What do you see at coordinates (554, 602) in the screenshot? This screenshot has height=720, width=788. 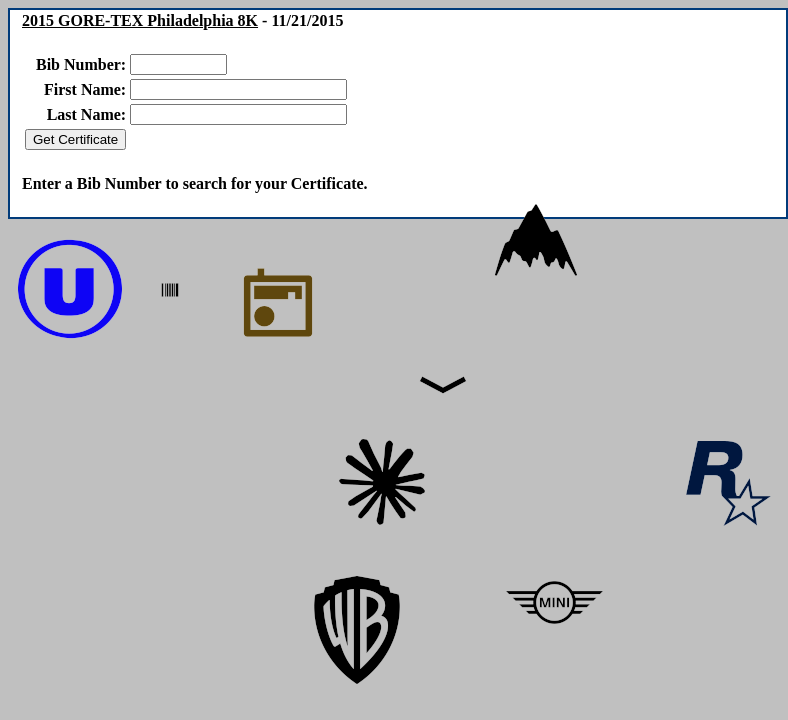 I see `mini cooper brand logo` at bounding box center [554, 602].